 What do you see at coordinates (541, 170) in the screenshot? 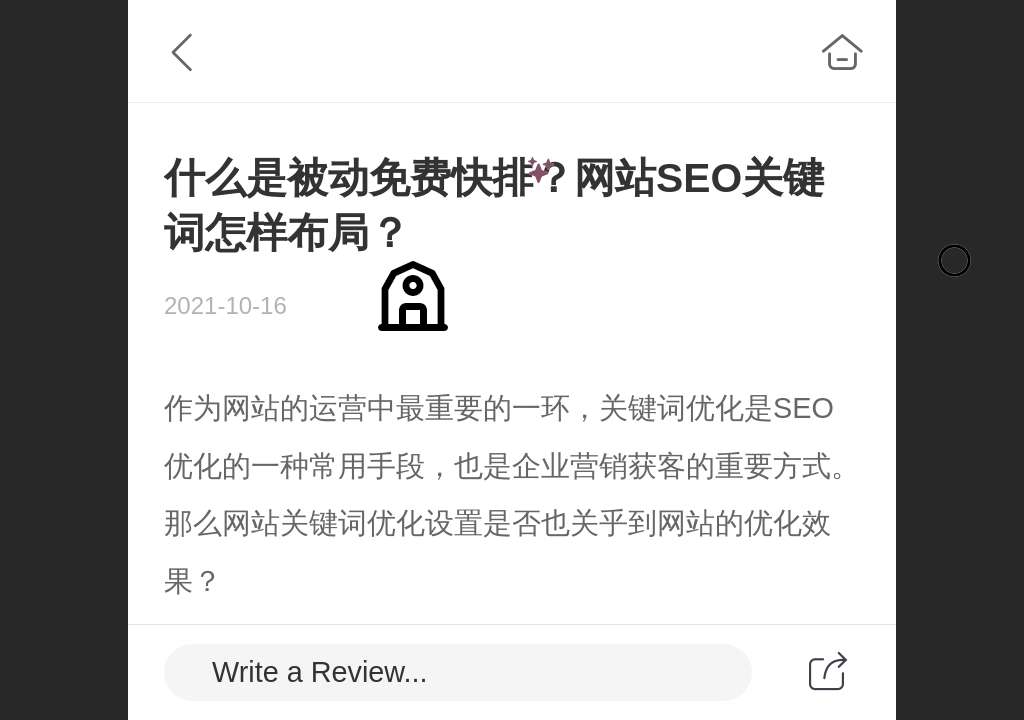
I see `indicates AI-generated or enhanced content` at bounding box center [541, 170].